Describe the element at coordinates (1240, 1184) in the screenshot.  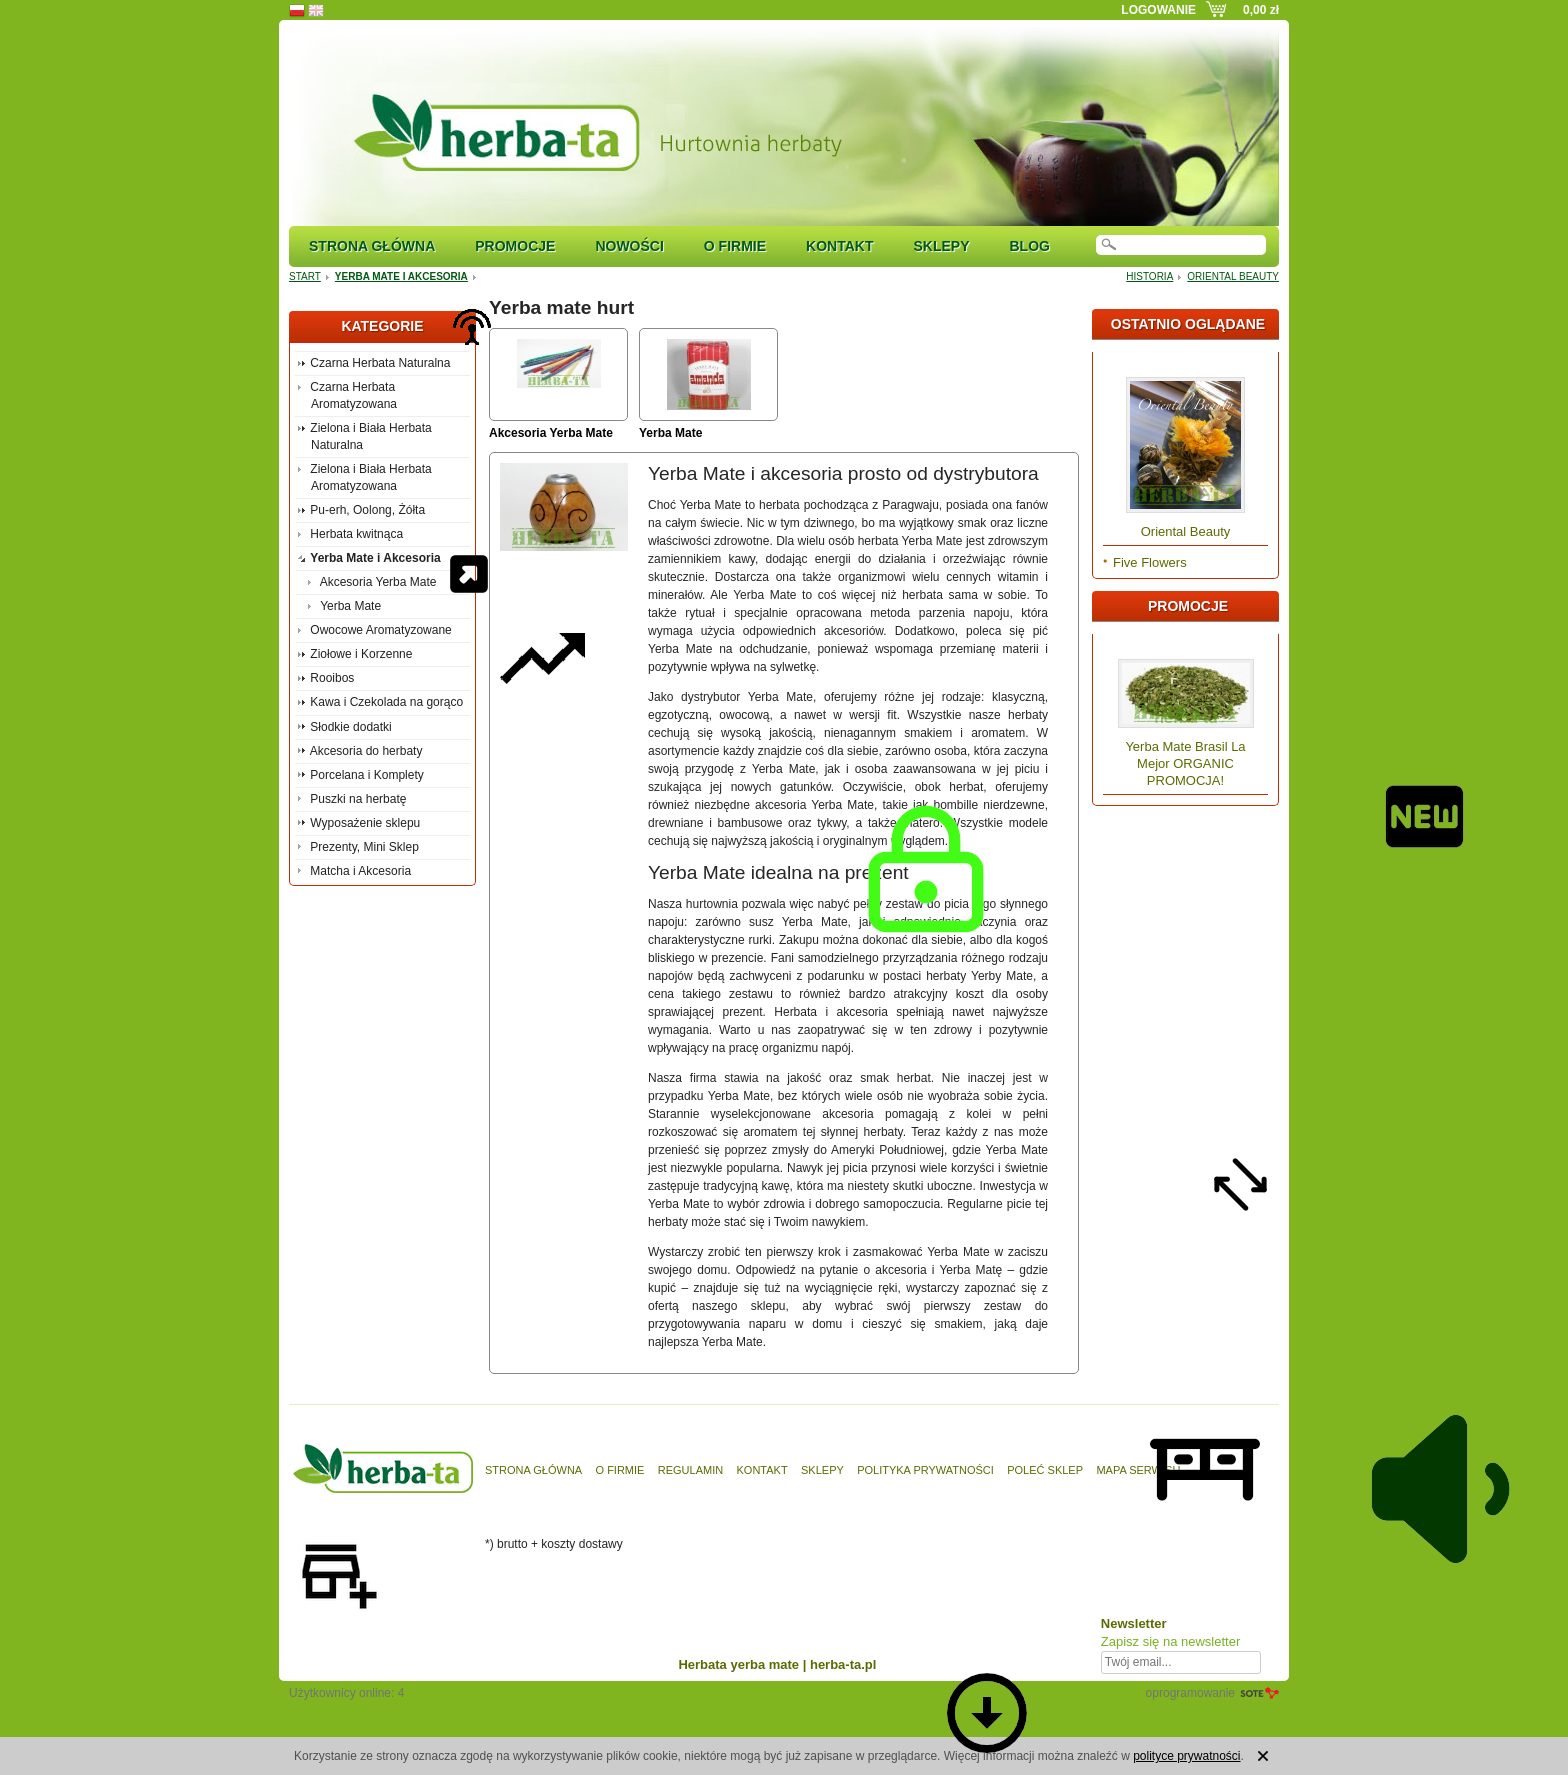
I see `resize element diagonally` at that location.